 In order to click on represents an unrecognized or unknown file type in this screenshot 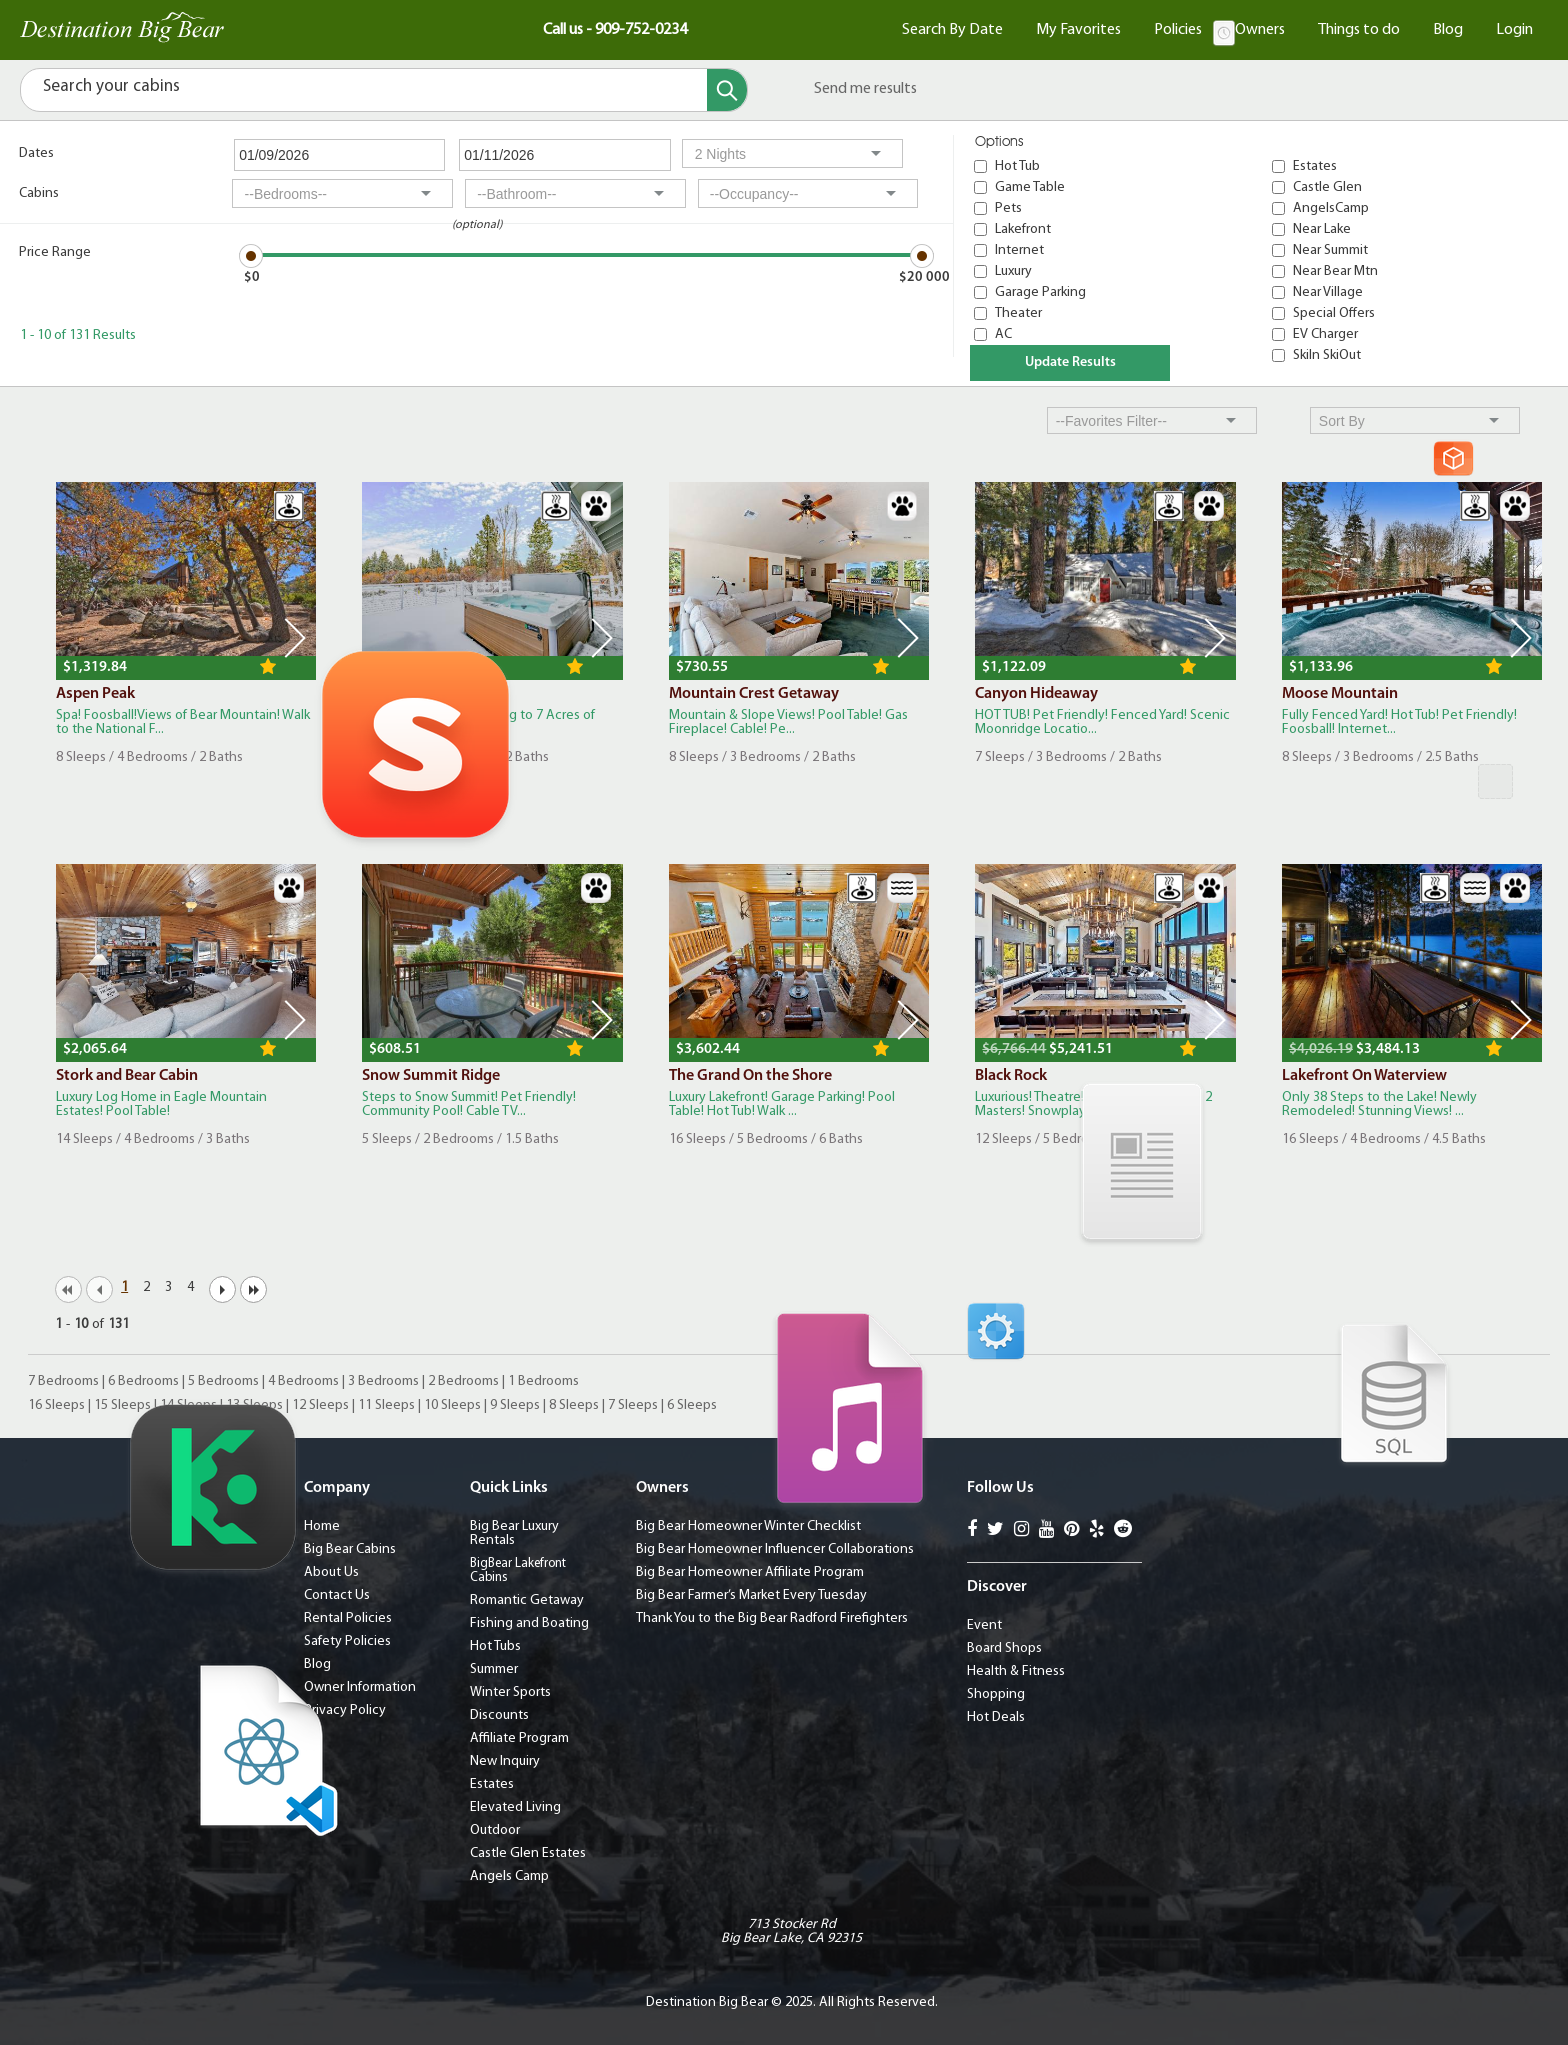, I will do `click(1495, 781)`.